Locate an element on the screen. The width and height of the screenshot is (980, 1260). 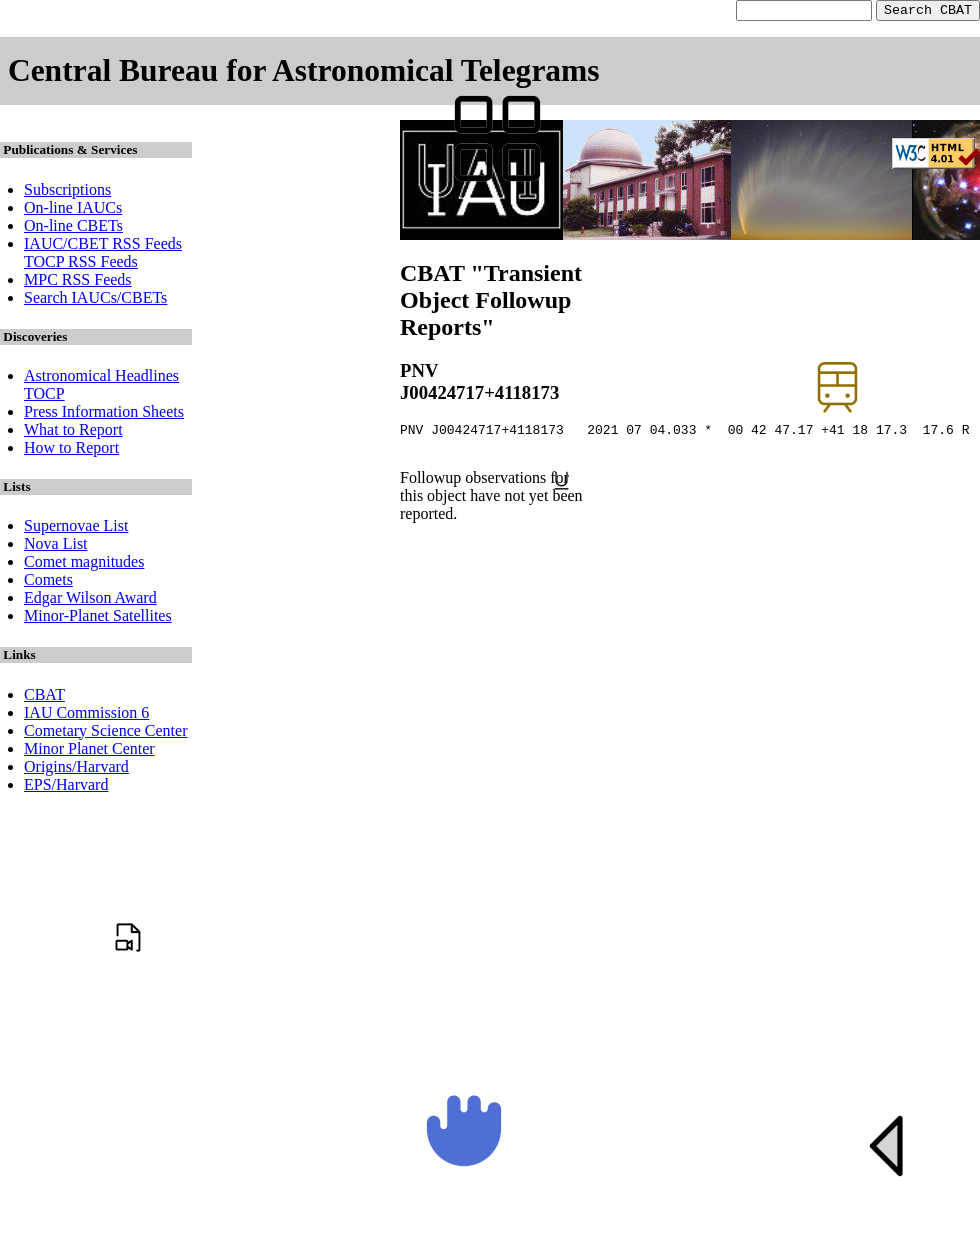
open a video file is located at coordinates (128, 937).